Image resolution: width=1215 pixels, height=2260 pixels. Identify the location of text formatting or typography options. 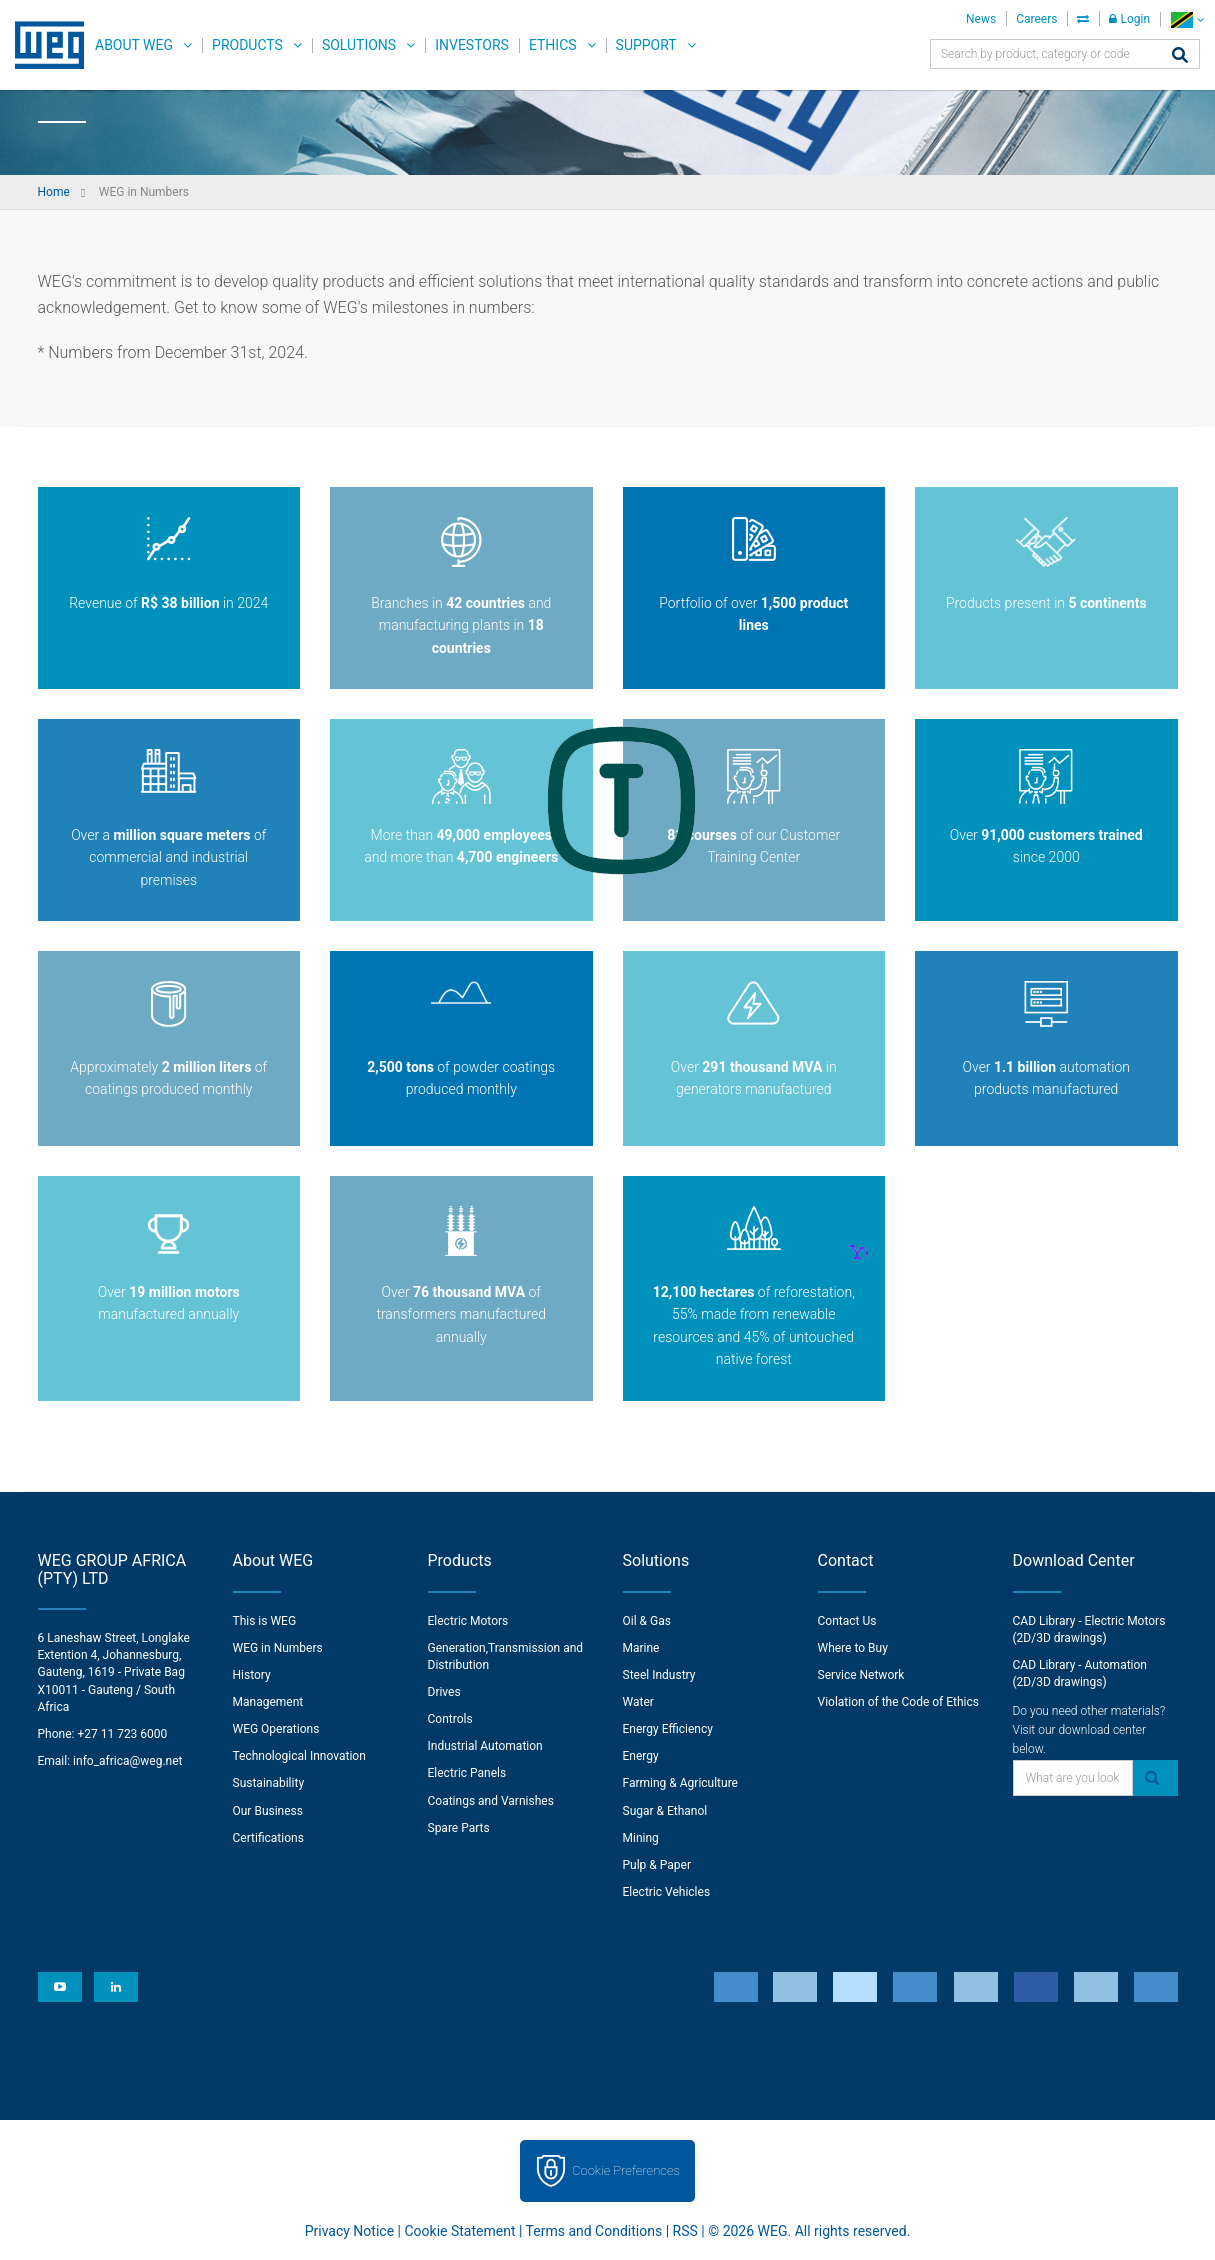
(621, 800).